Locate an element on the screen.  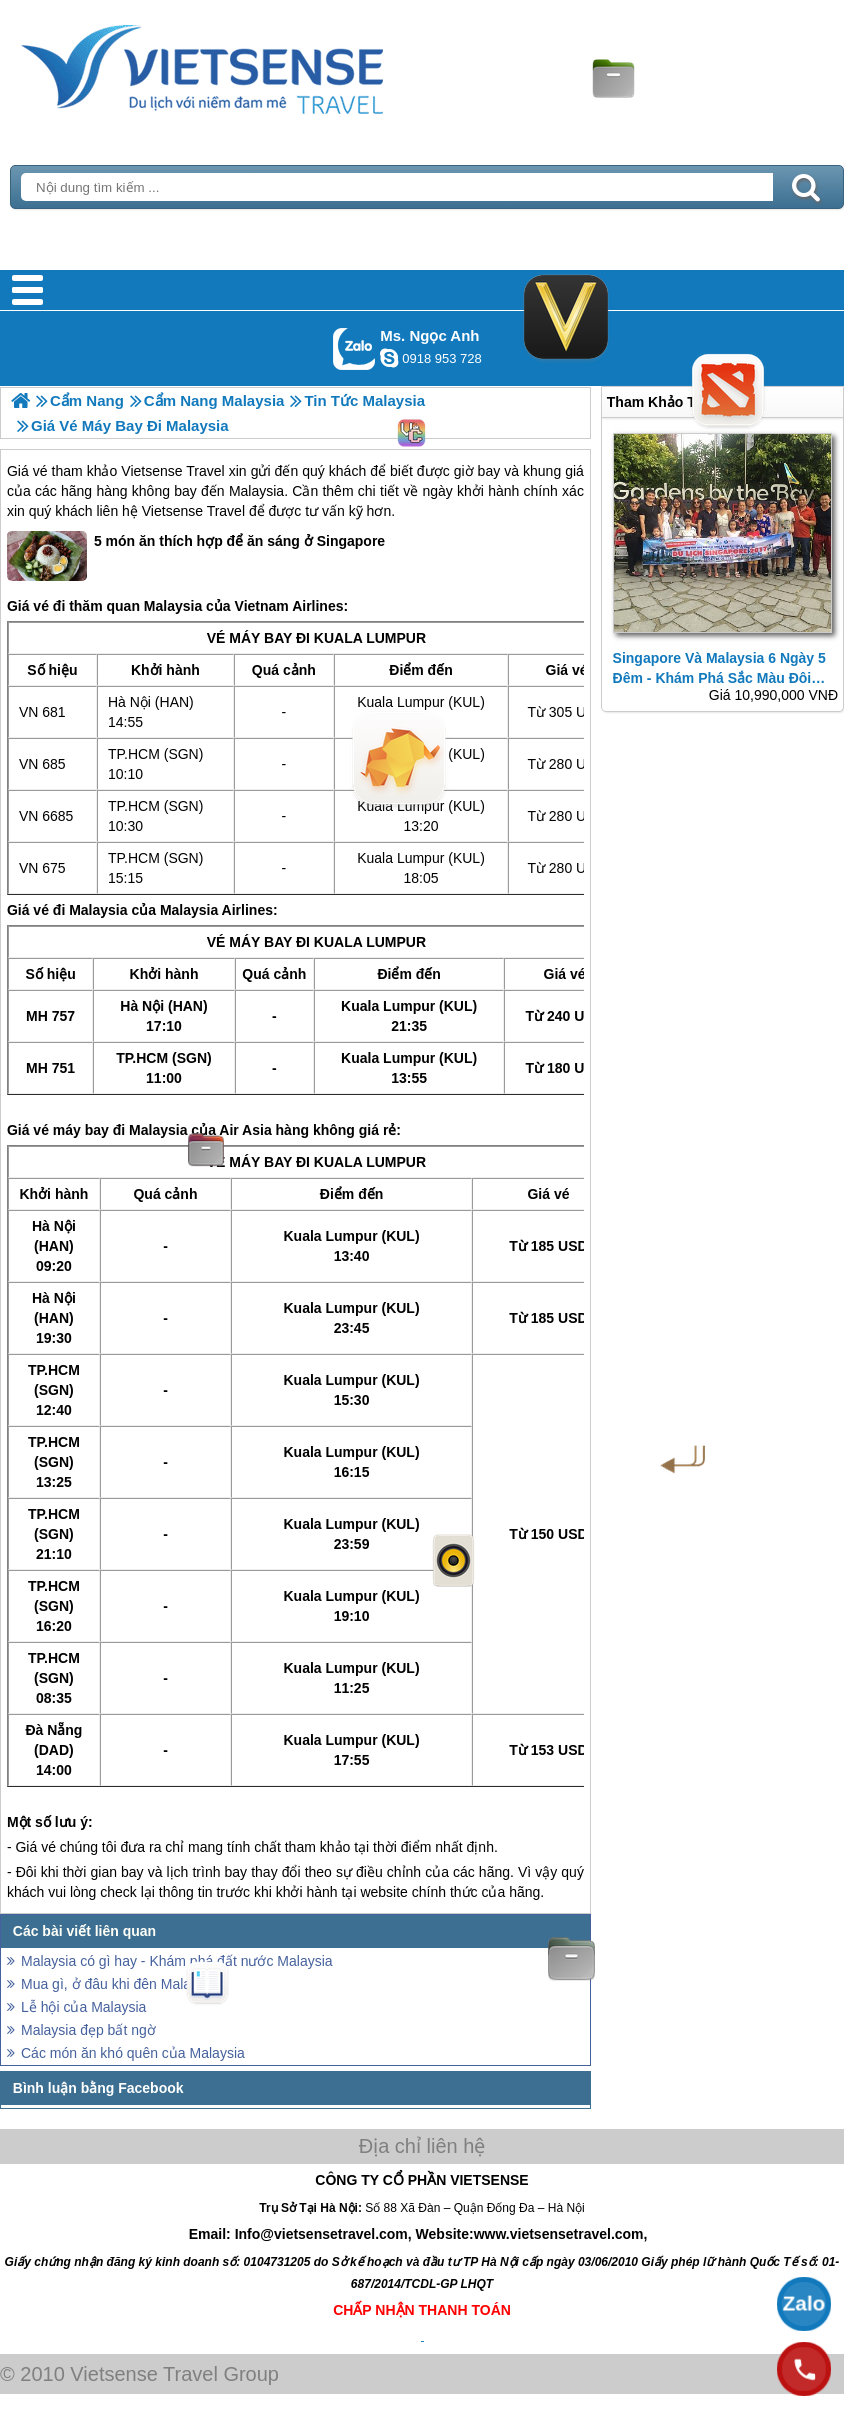
launch Dota 2 game is located at coordinates (728, 390).